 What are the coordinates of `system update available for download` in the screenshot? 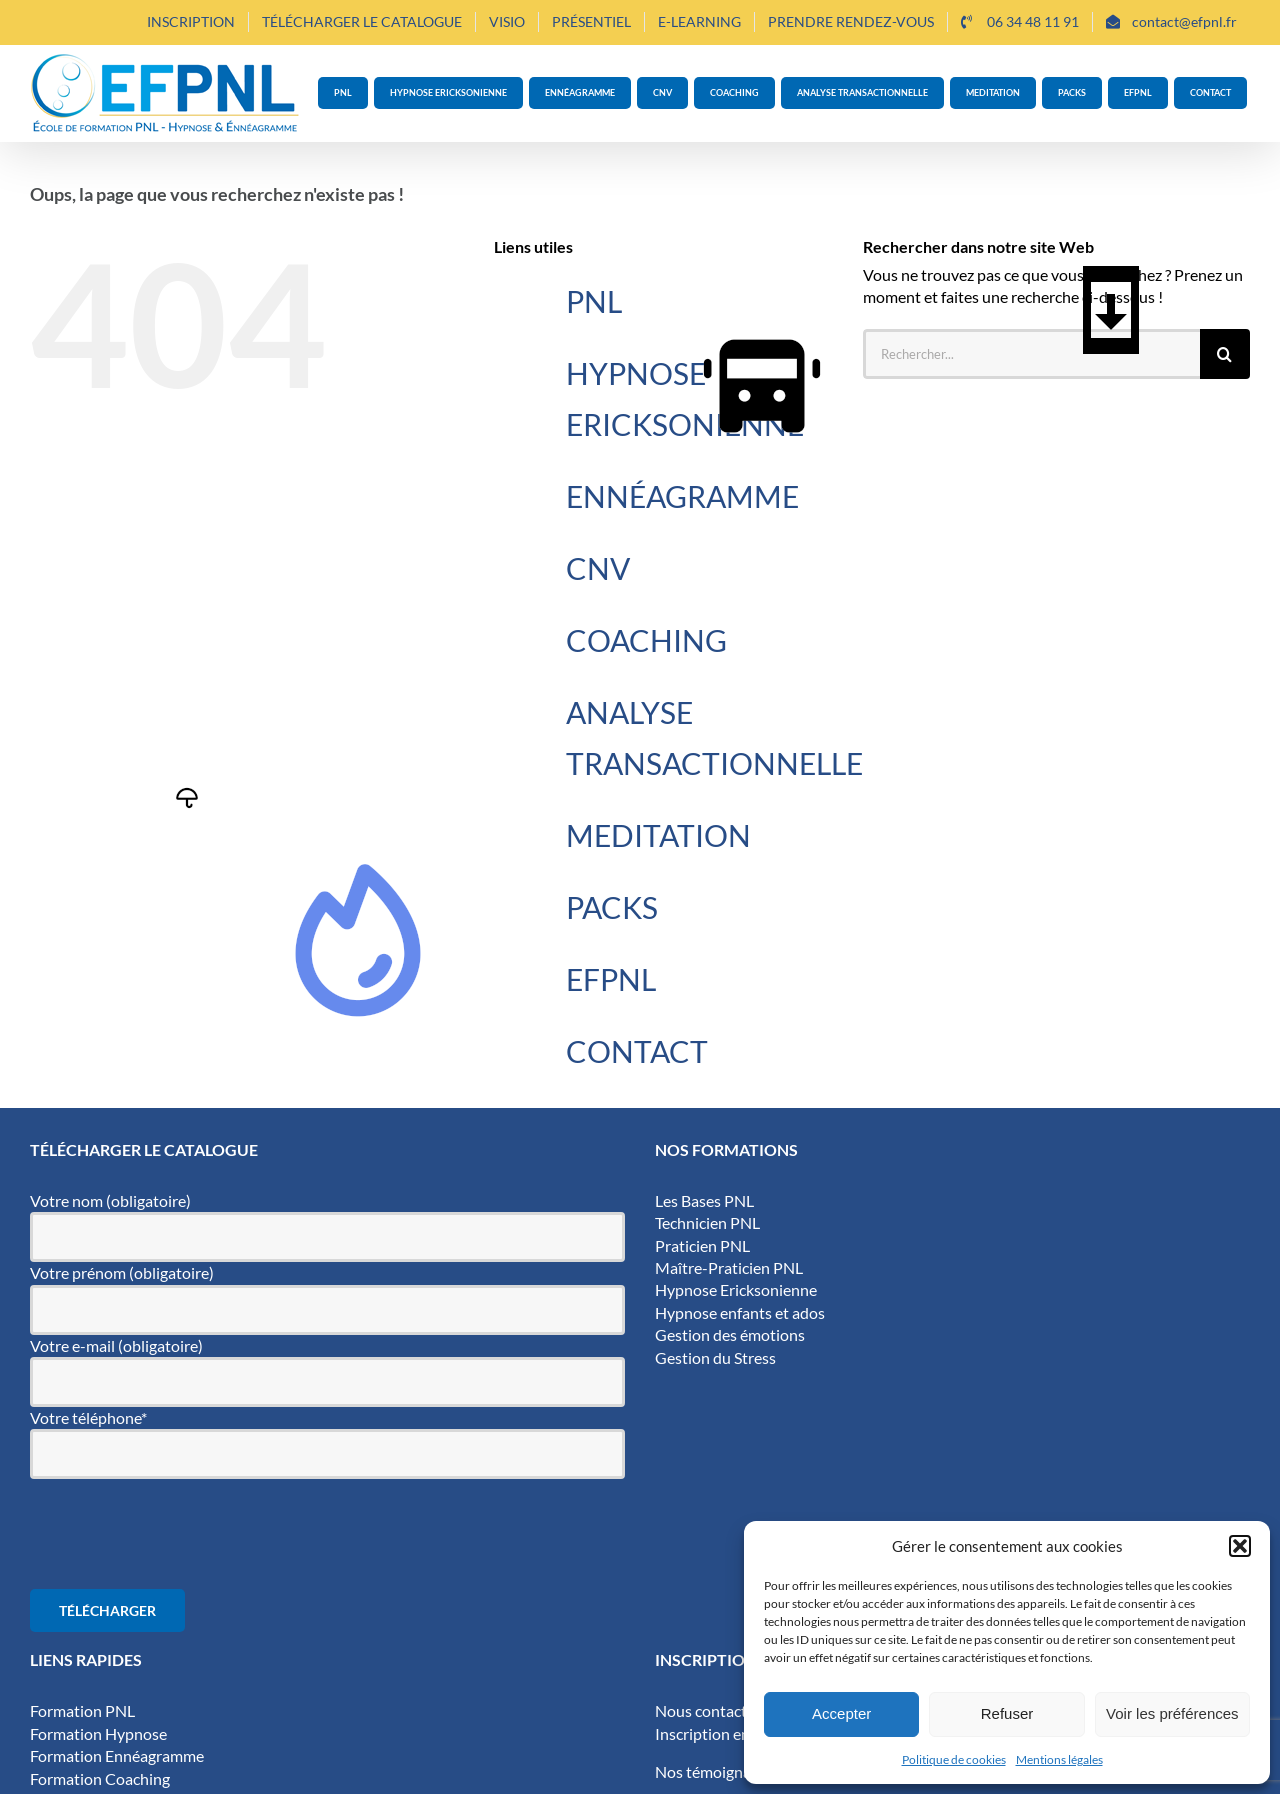 It's located at (1111, 310).